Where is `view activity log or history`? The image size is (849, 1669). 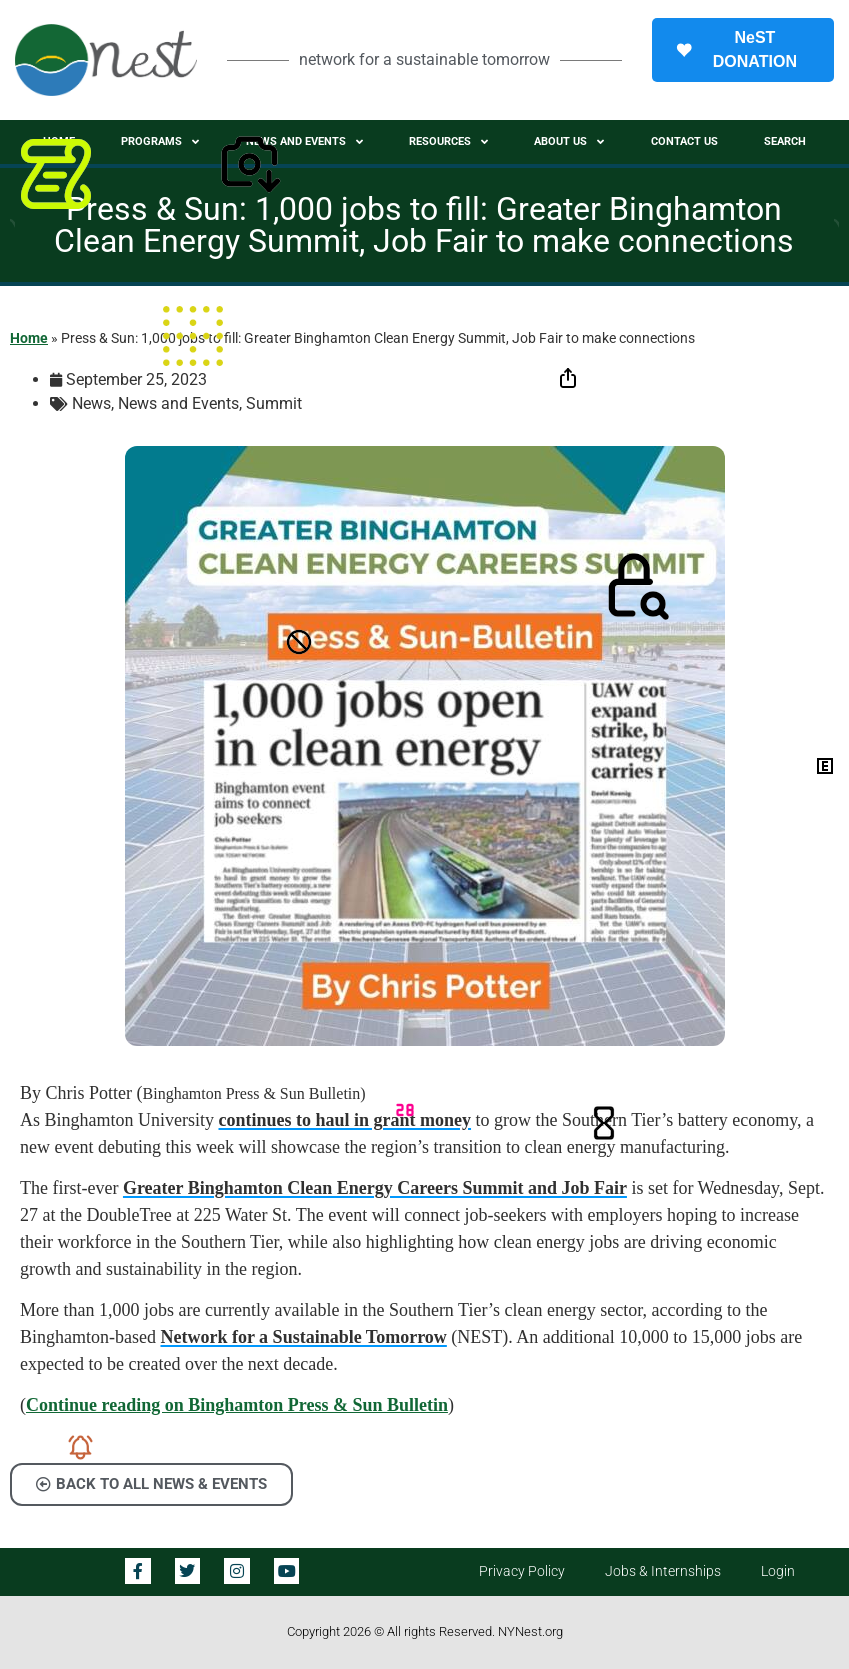 view activity log or history is located at coordinates (56, 174).